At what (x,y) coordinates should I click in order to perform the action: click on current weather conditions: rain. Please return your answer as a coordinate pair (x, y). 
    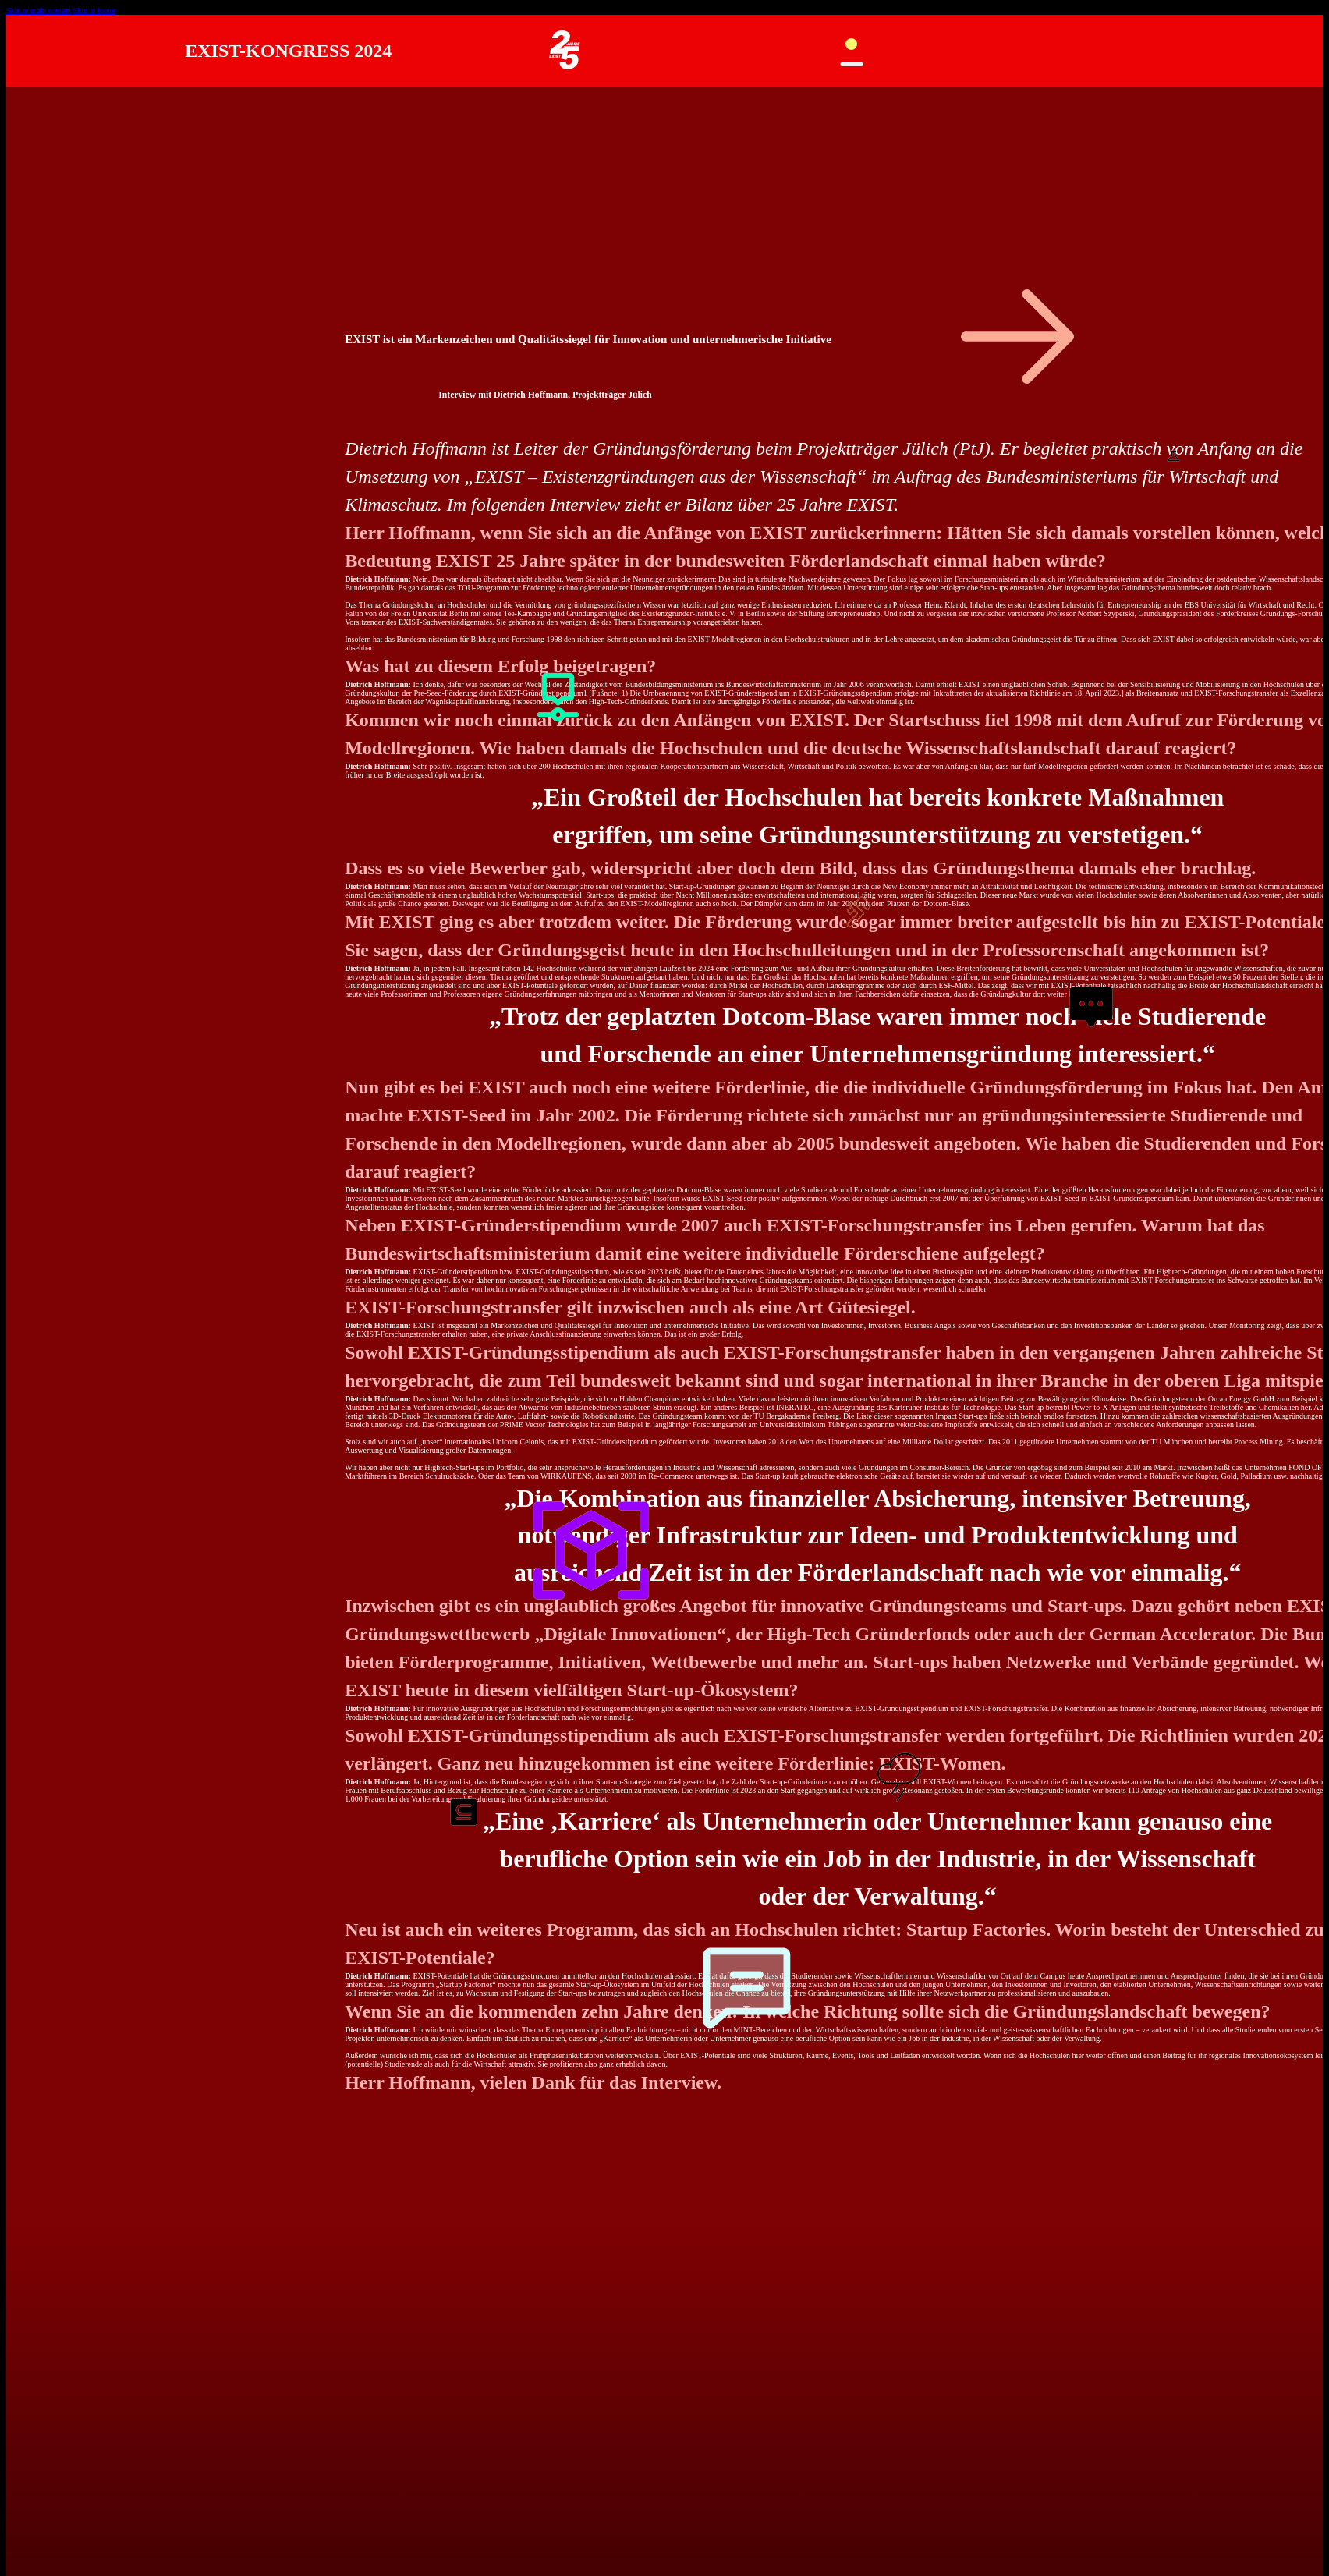
    Looking at the image, I should click on (898, 1776).